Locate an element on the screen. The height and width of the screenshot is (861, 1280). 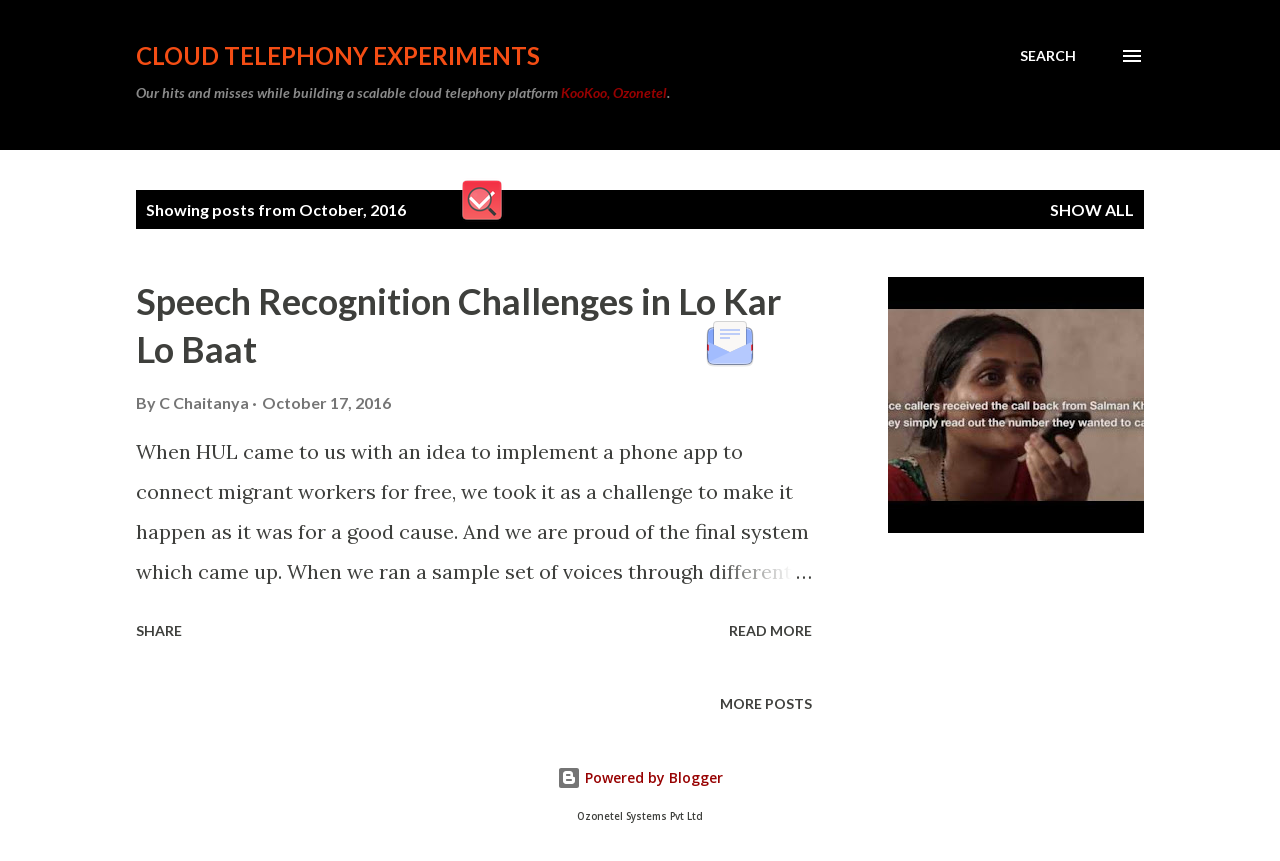
mark email as read is located at coordinates (730, 344).